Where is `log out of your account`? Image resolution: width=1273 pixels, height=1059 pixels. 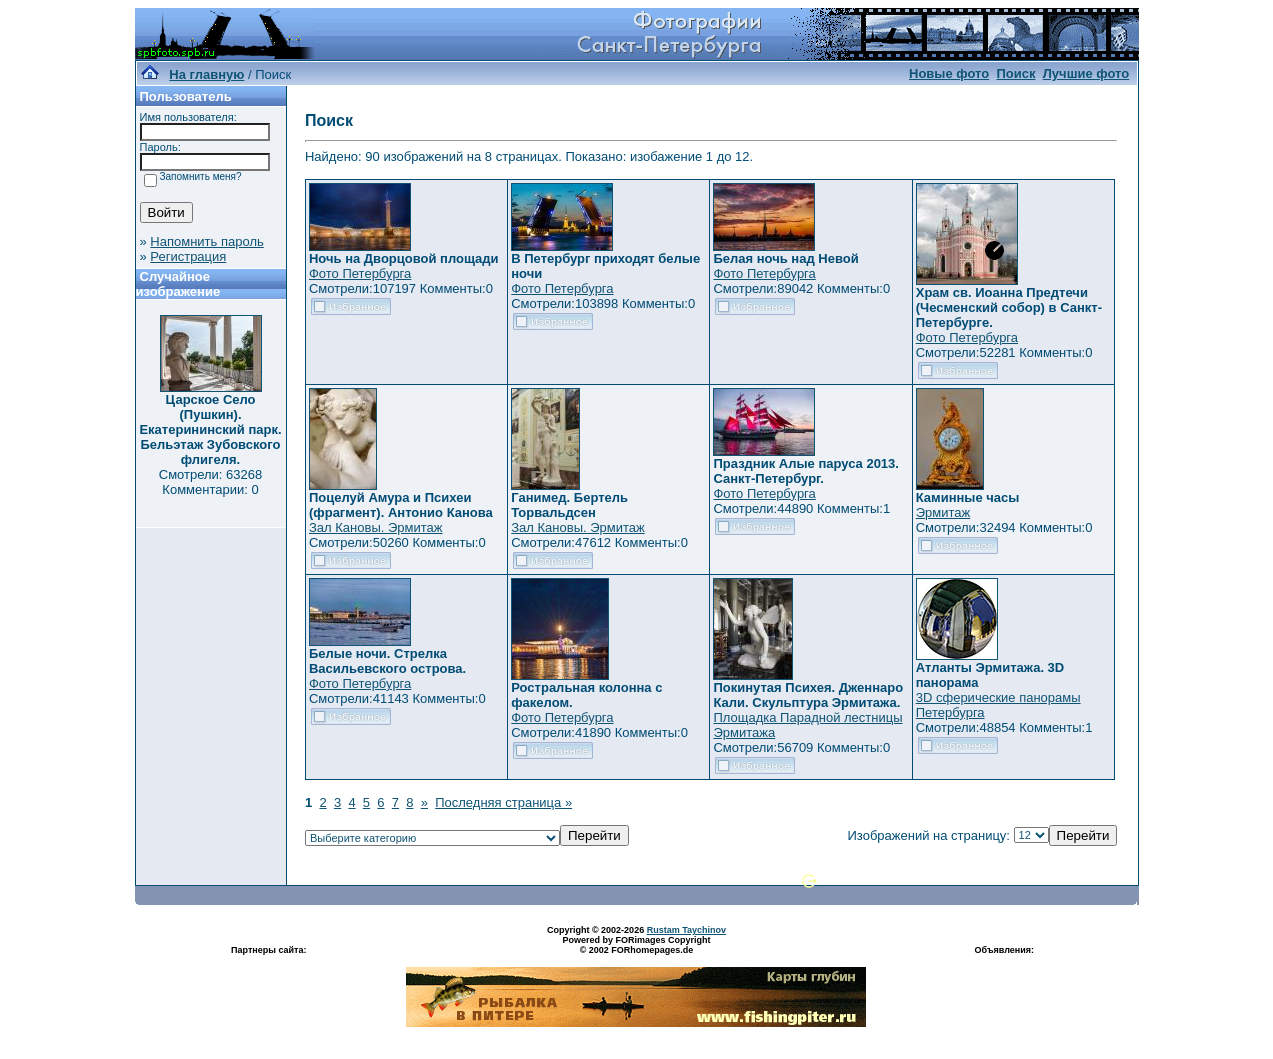 log out of your account is located at coordinates (809, 881).